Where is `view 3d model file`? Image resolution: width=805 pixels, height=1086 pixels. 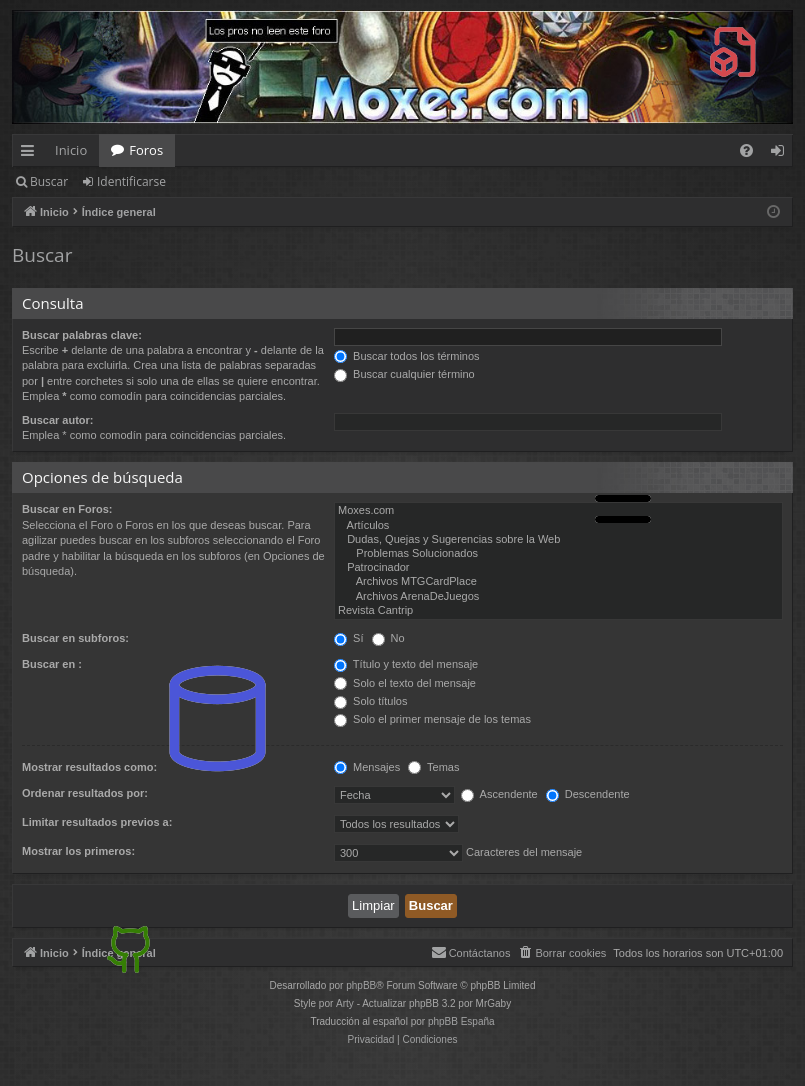 view 3d model file is located at coordinates (735, 52).